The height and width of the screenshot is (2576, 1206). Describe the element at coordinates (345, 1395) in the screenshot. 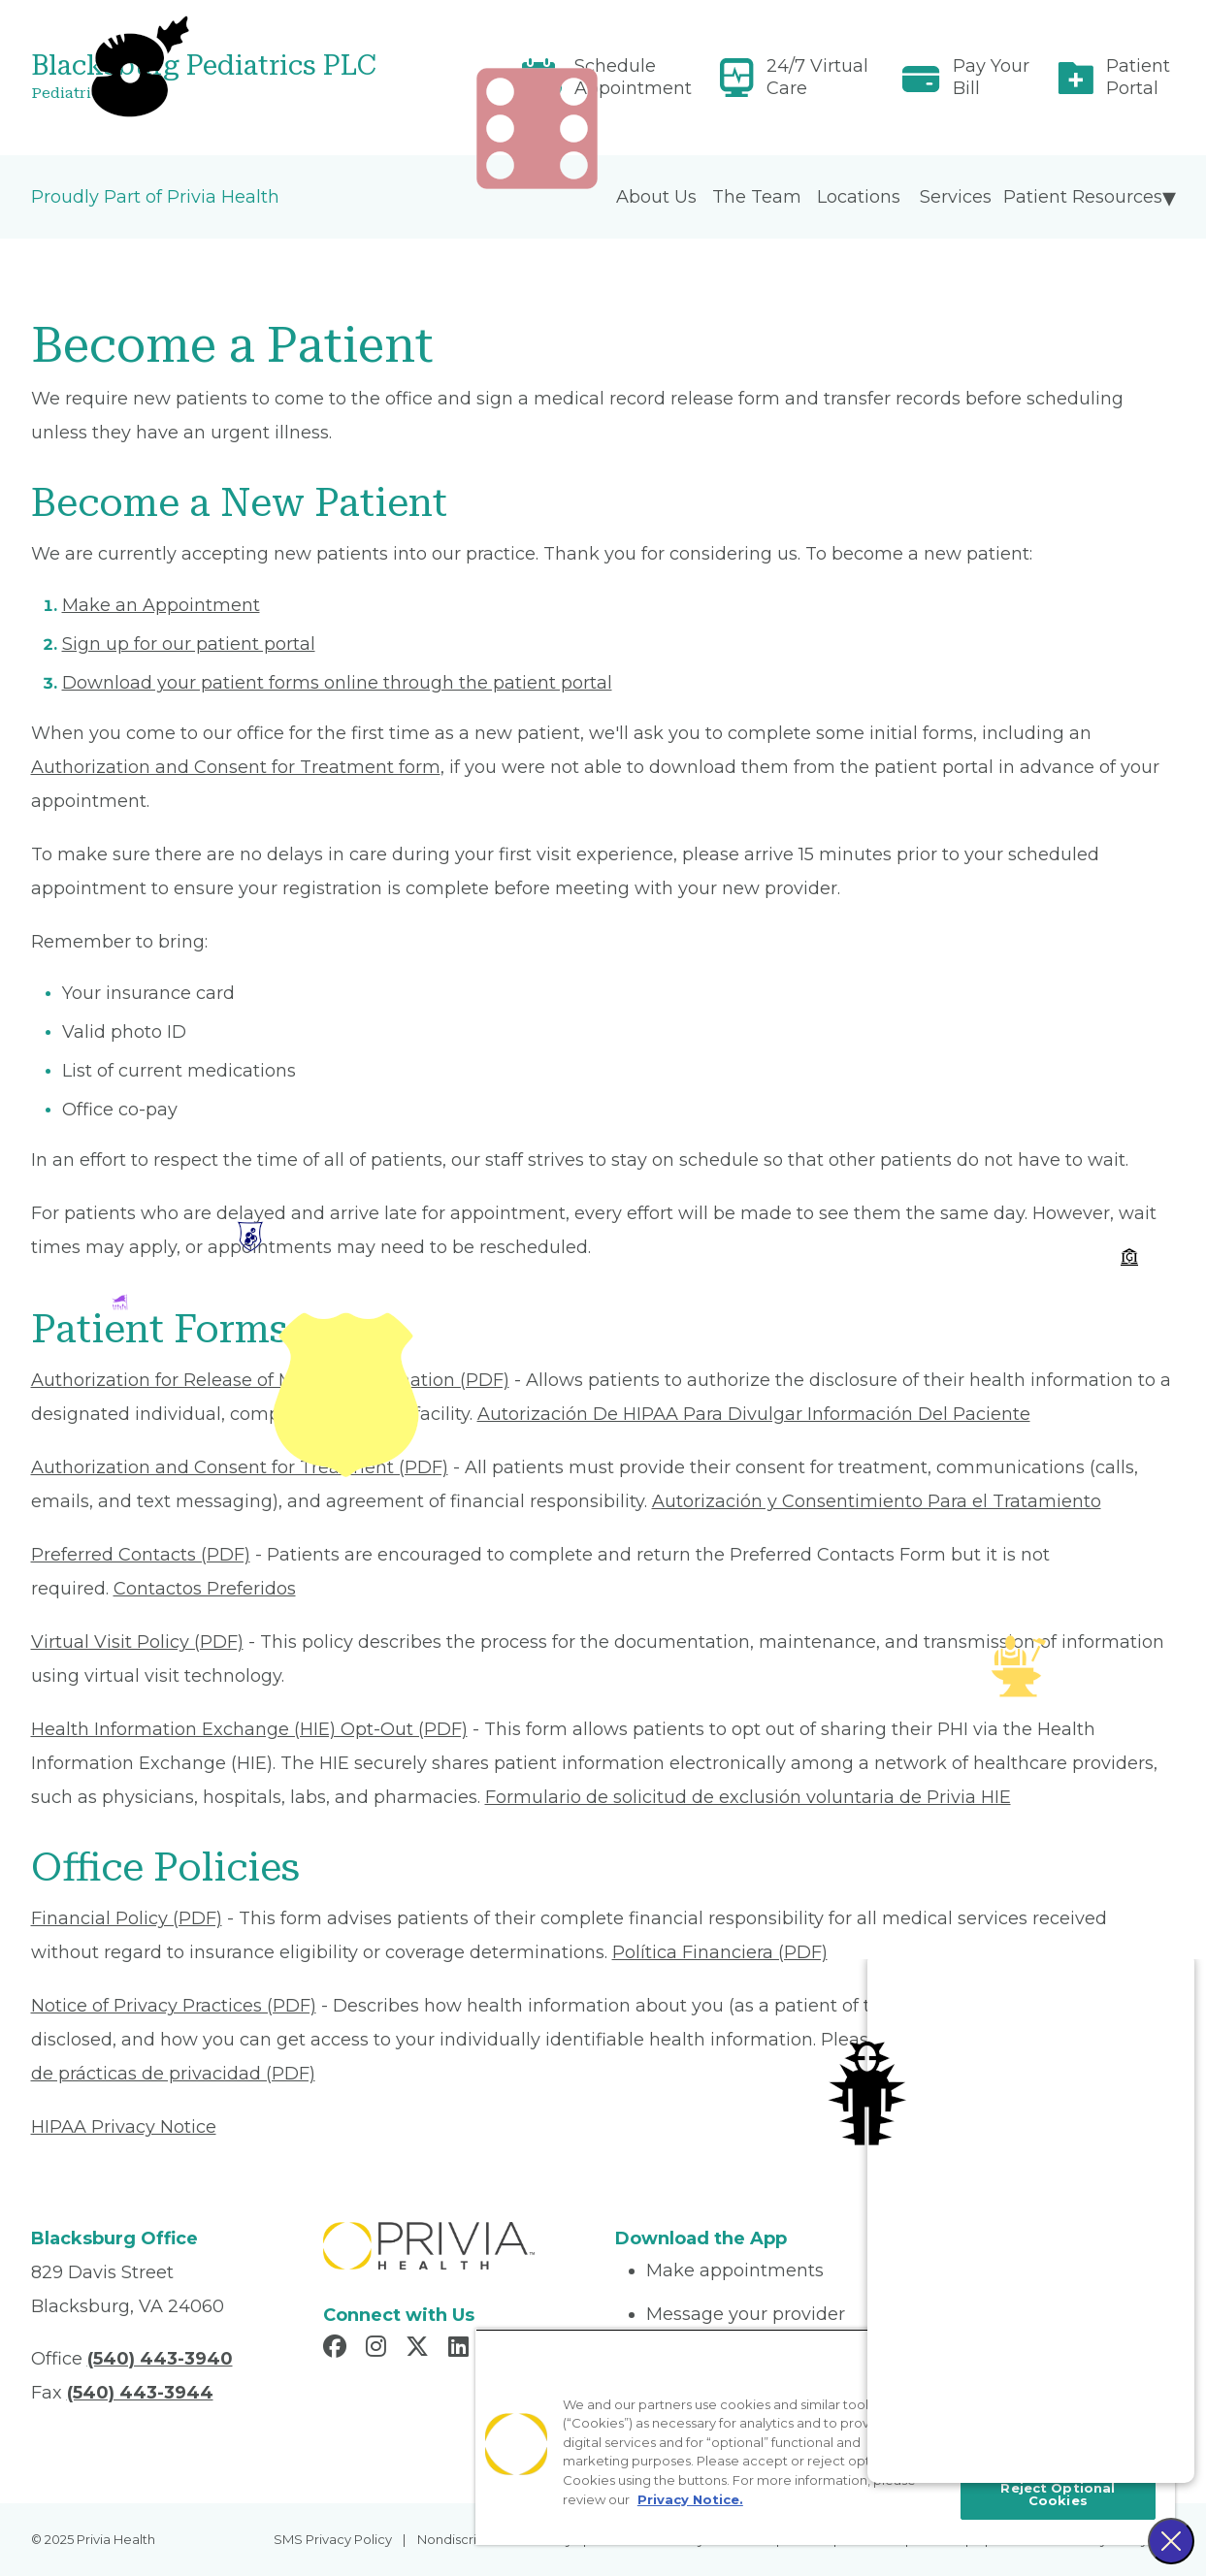

I see `view law enforcement or security features` at that location.